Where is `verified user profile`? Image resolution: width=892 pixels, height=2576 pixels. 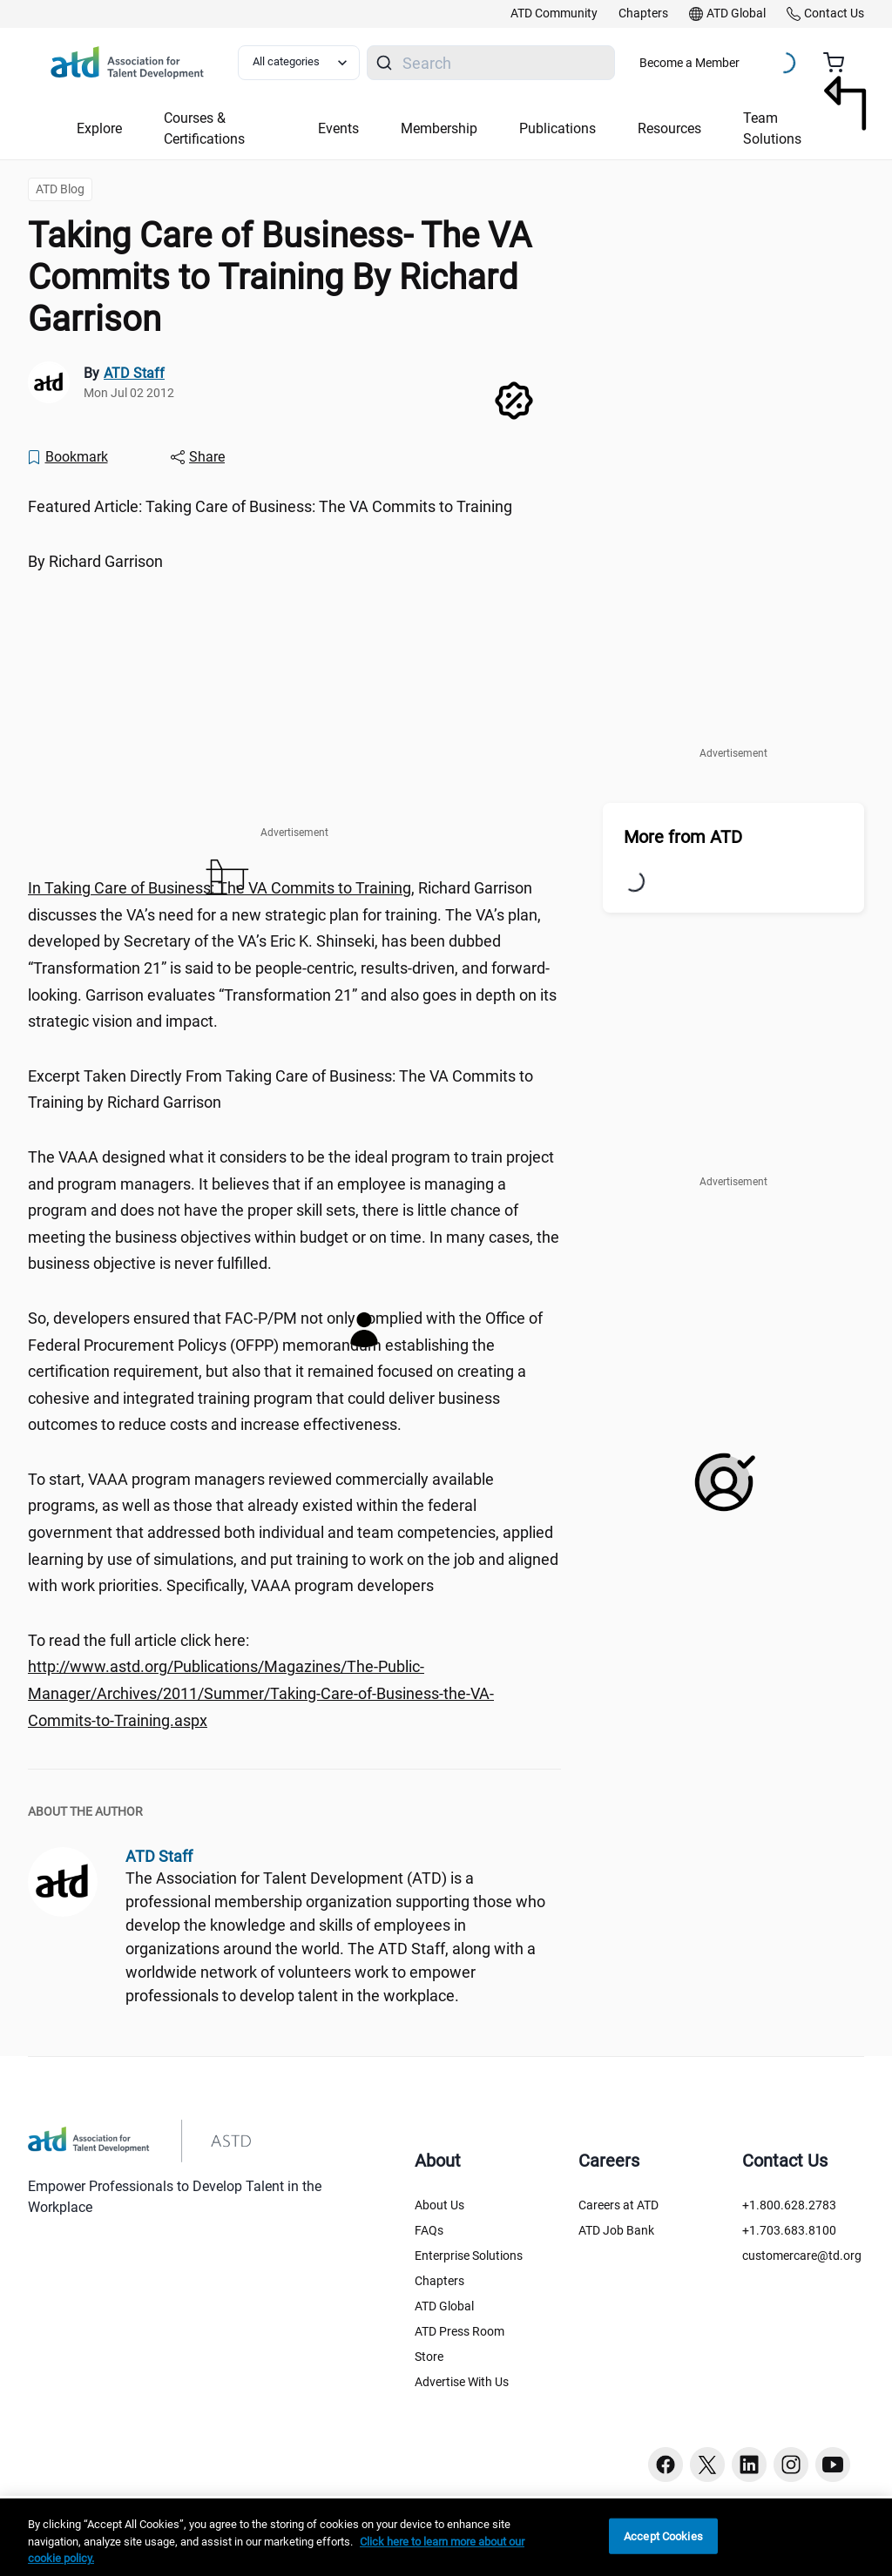
verified user profile is located at coordinates (724, 1482).